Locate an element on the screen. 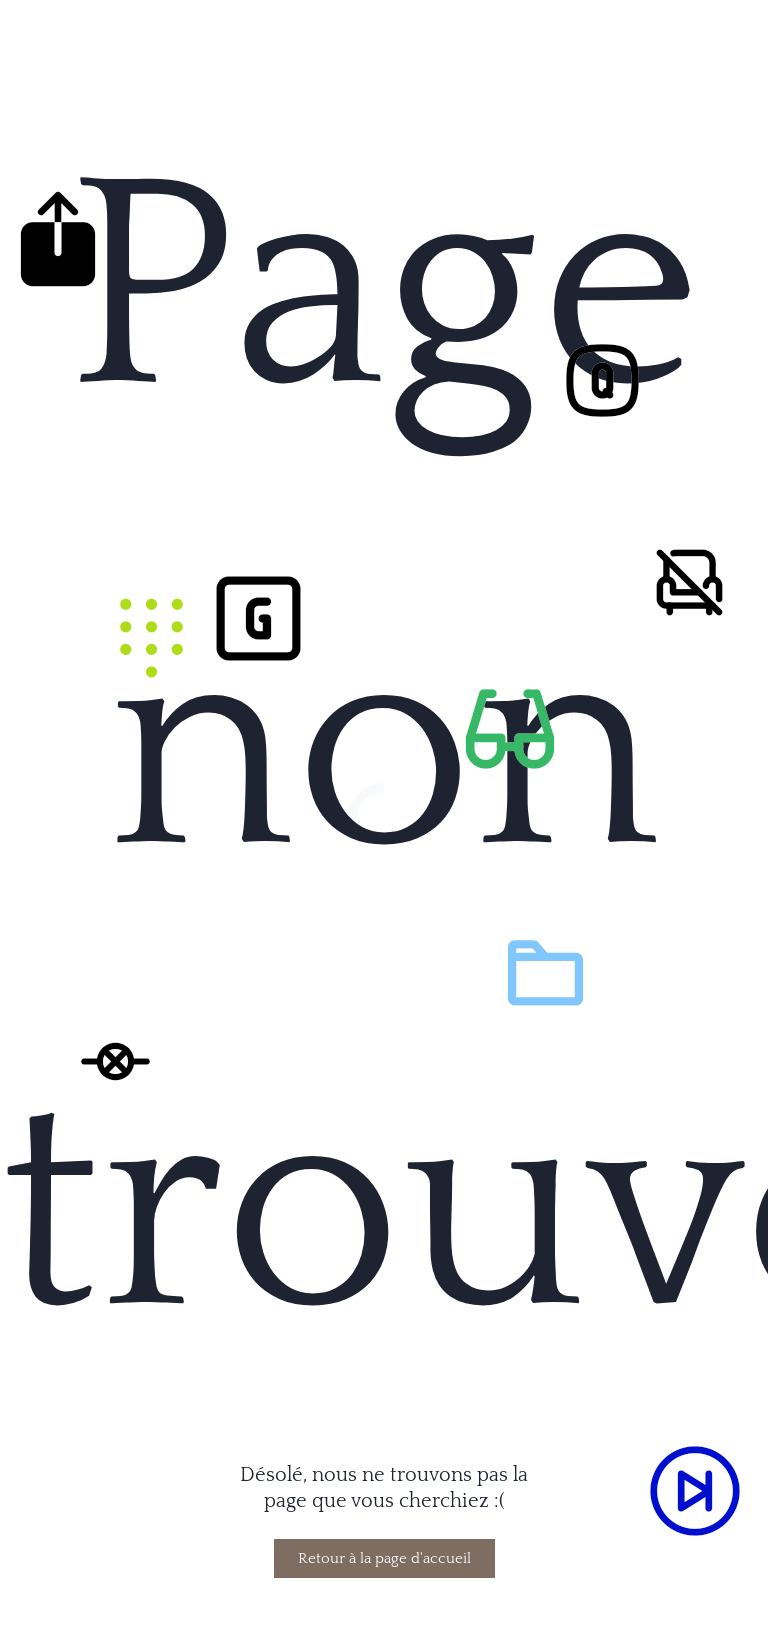  access your files and documents is located at coordinates (545, 973).